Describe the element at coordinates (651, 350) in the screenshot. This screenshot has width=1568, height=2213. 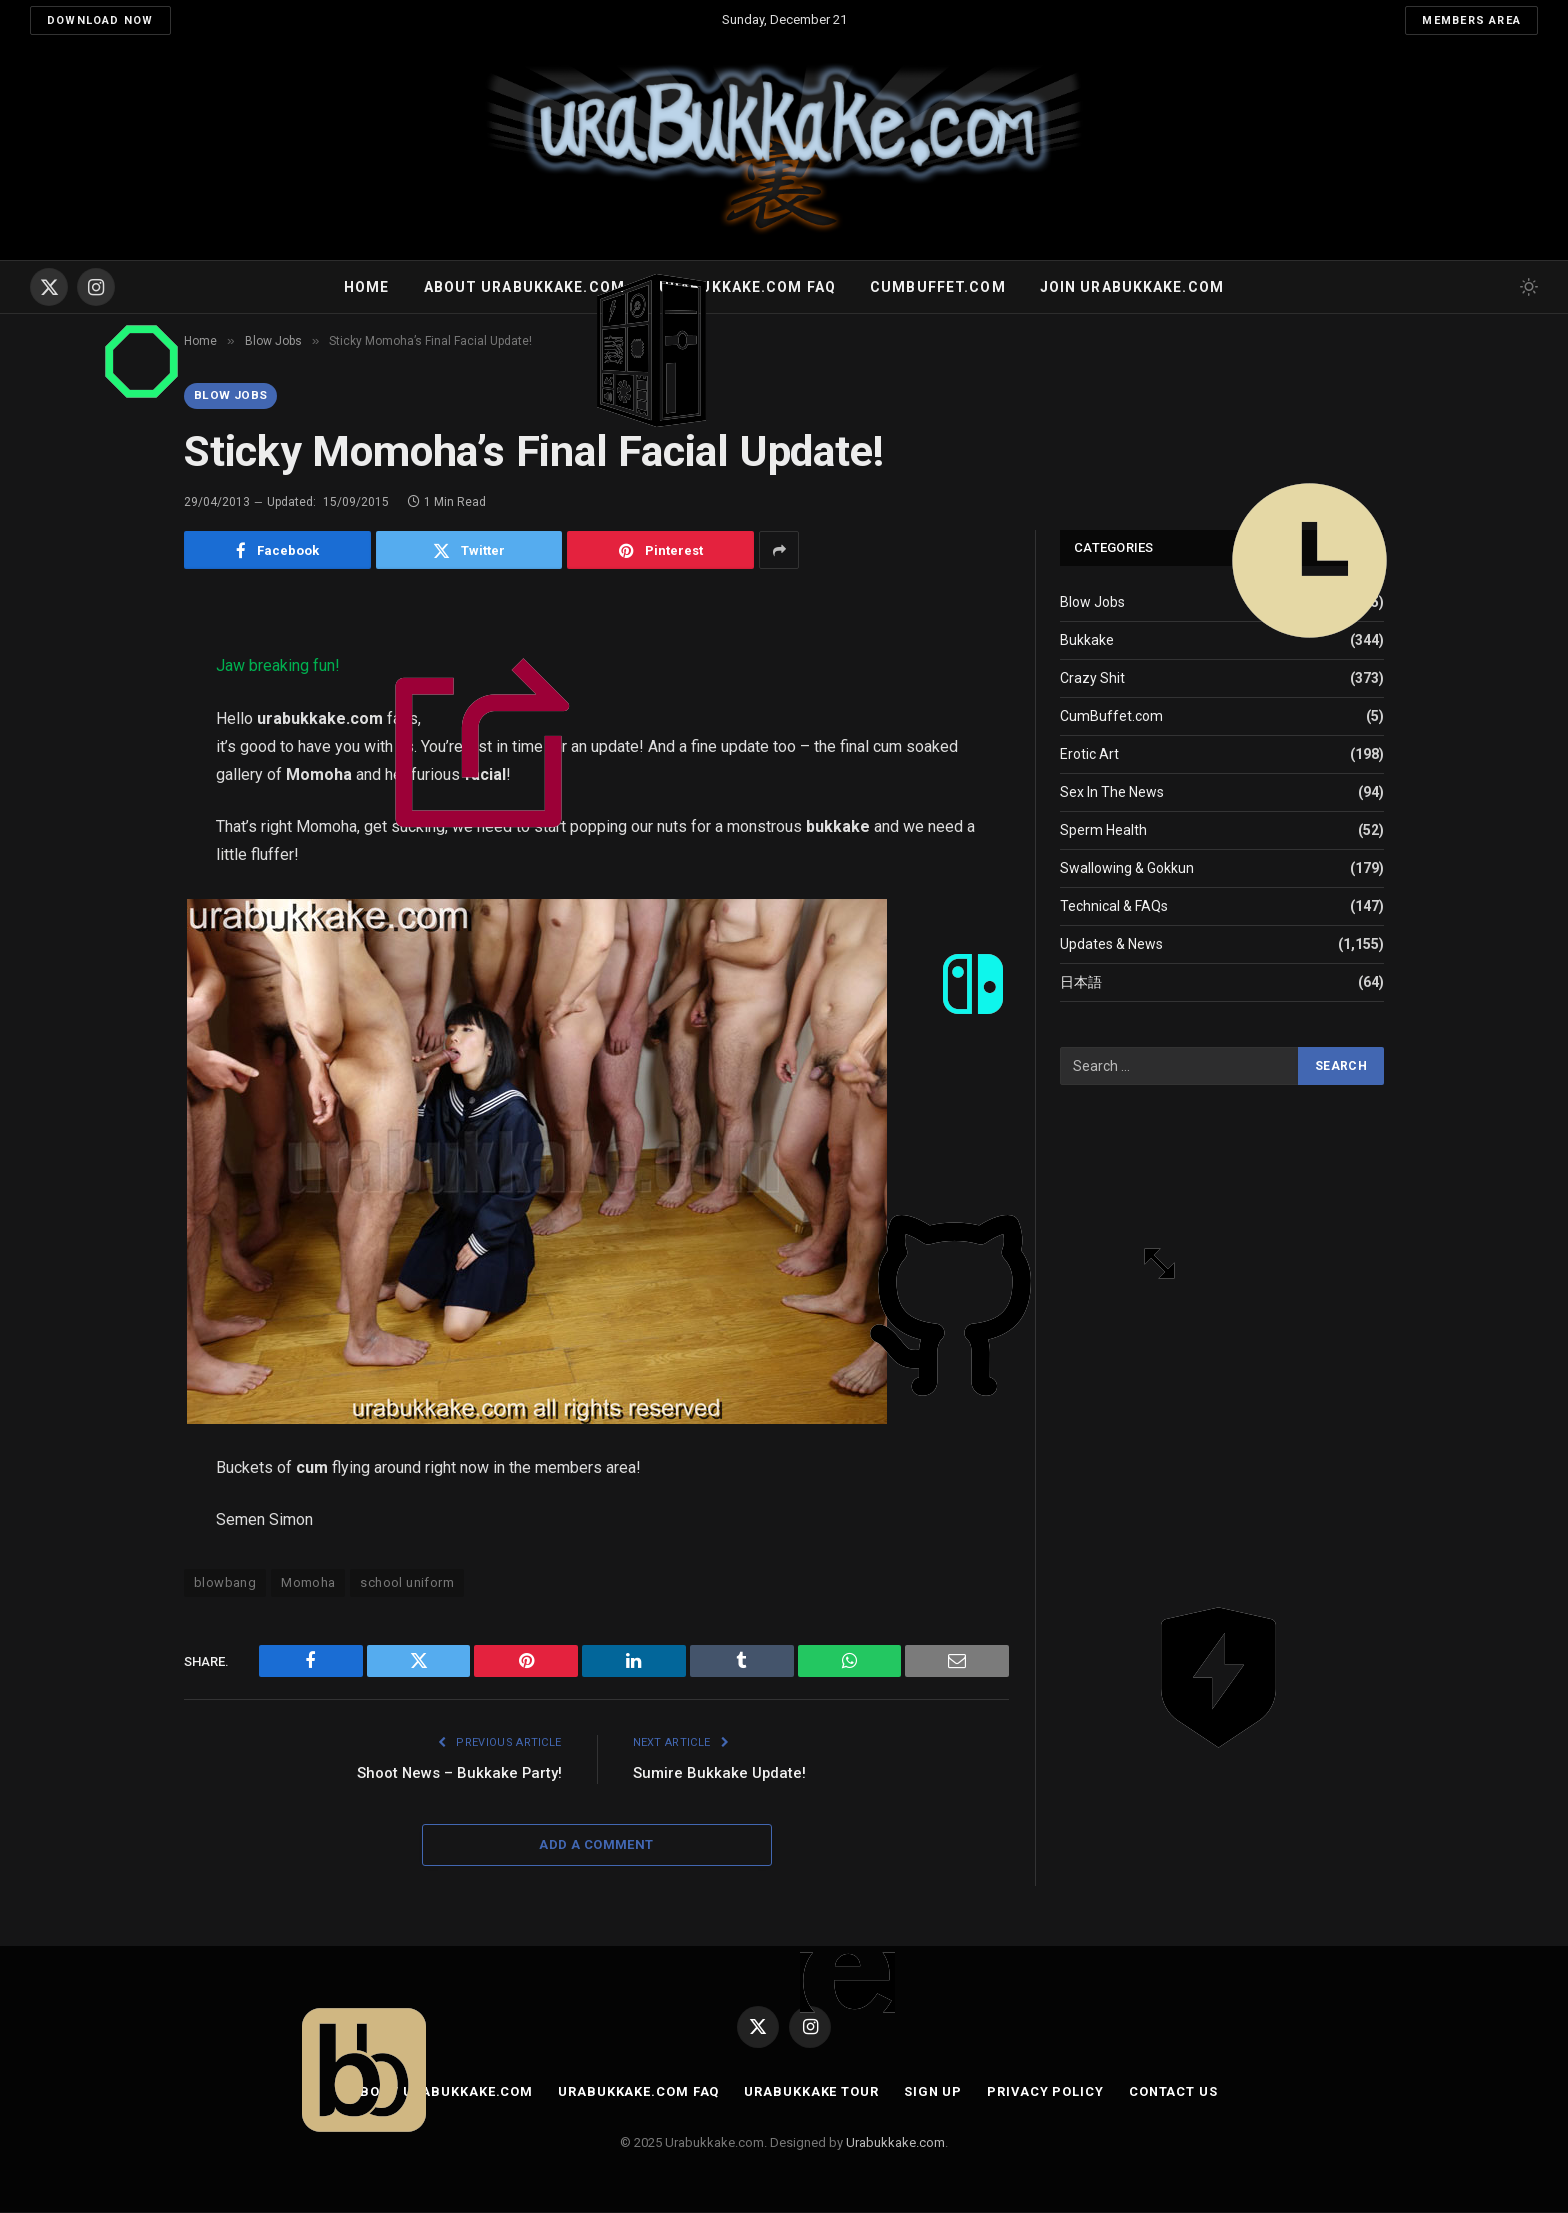
I see `visit PCGamingWiki website` at that location.